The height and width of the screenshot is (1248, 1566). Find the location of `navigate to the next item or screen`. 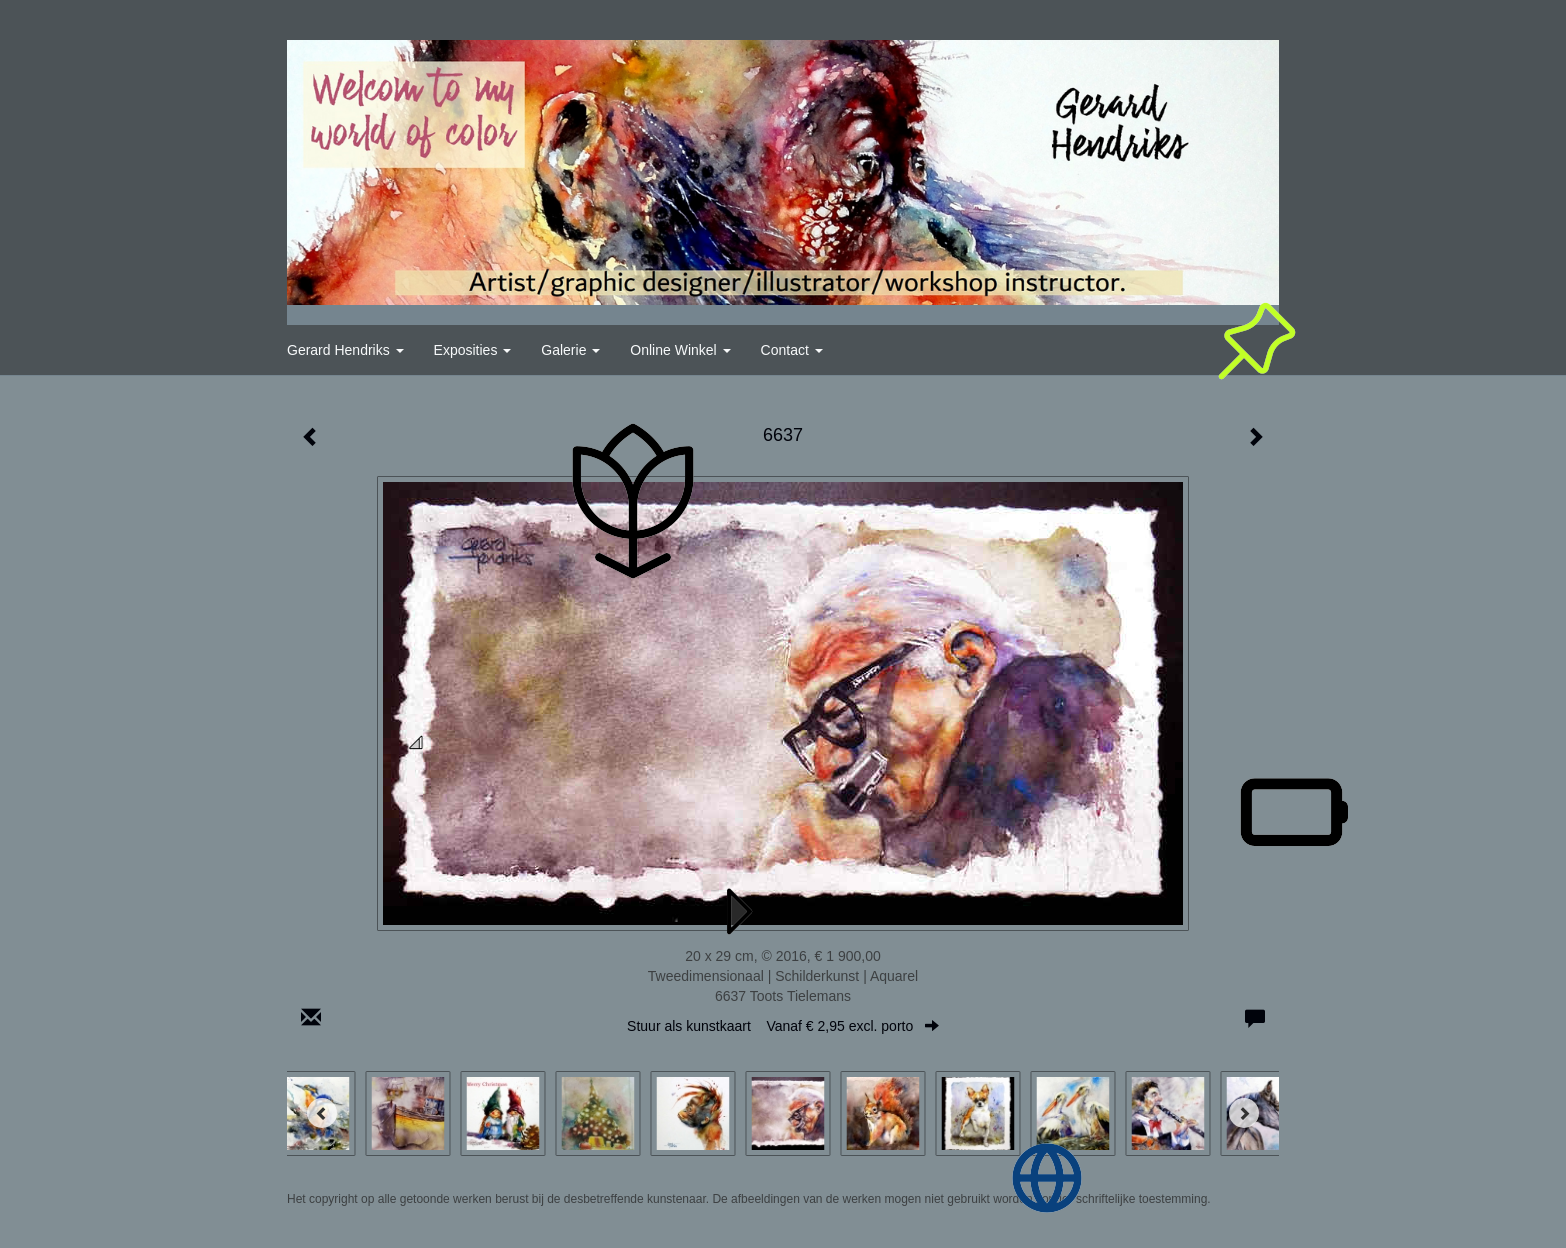

navigate to the next item or screen is located at coordinates (737, 911).